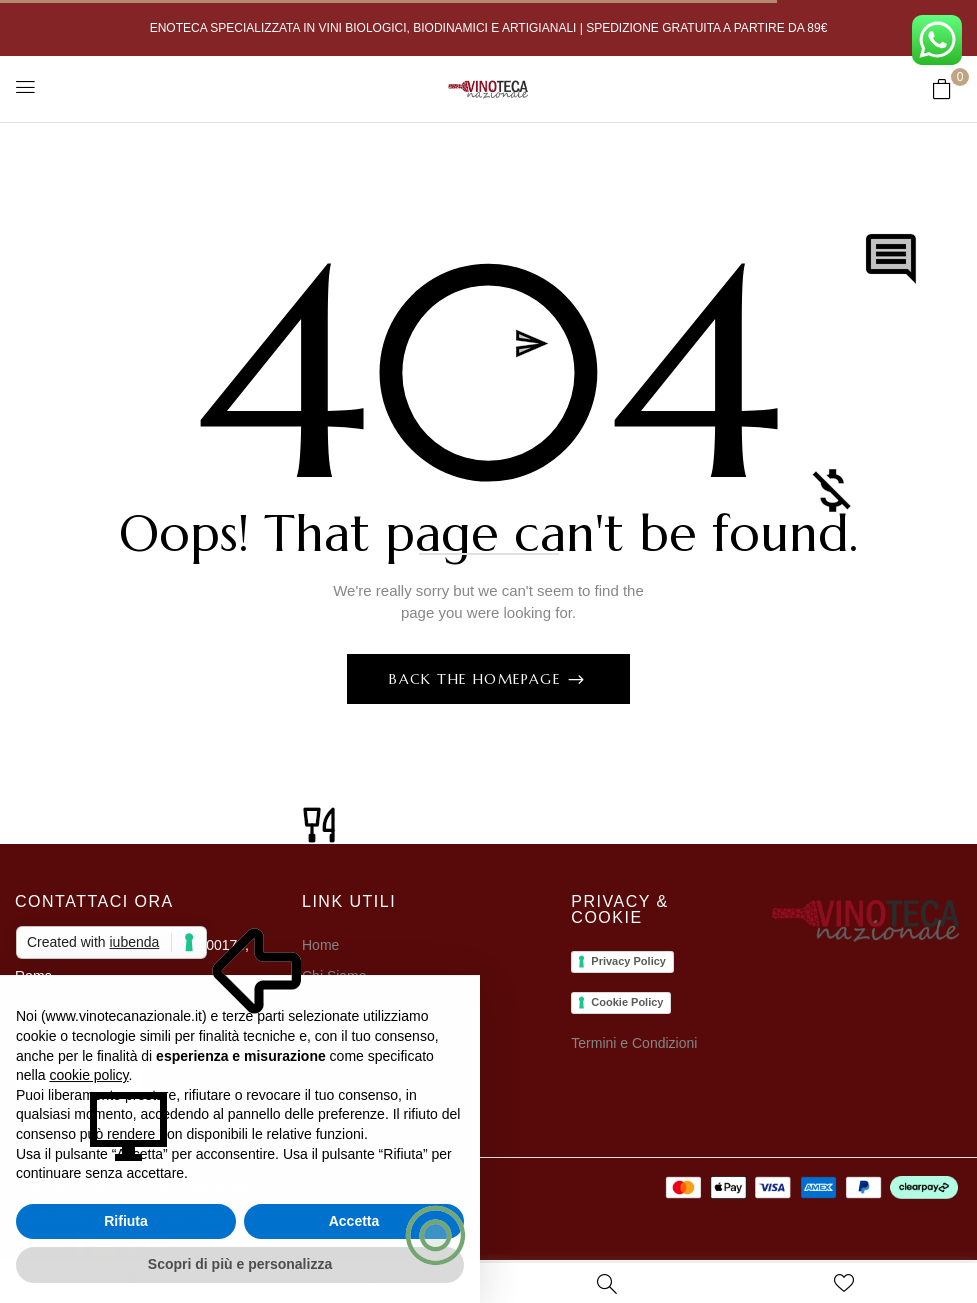 The height and width of the screenshot is (1303, 977). Describe the element at coordinates (831, 490) in the screenshot. I see `indicates no cost or free item` at that location.